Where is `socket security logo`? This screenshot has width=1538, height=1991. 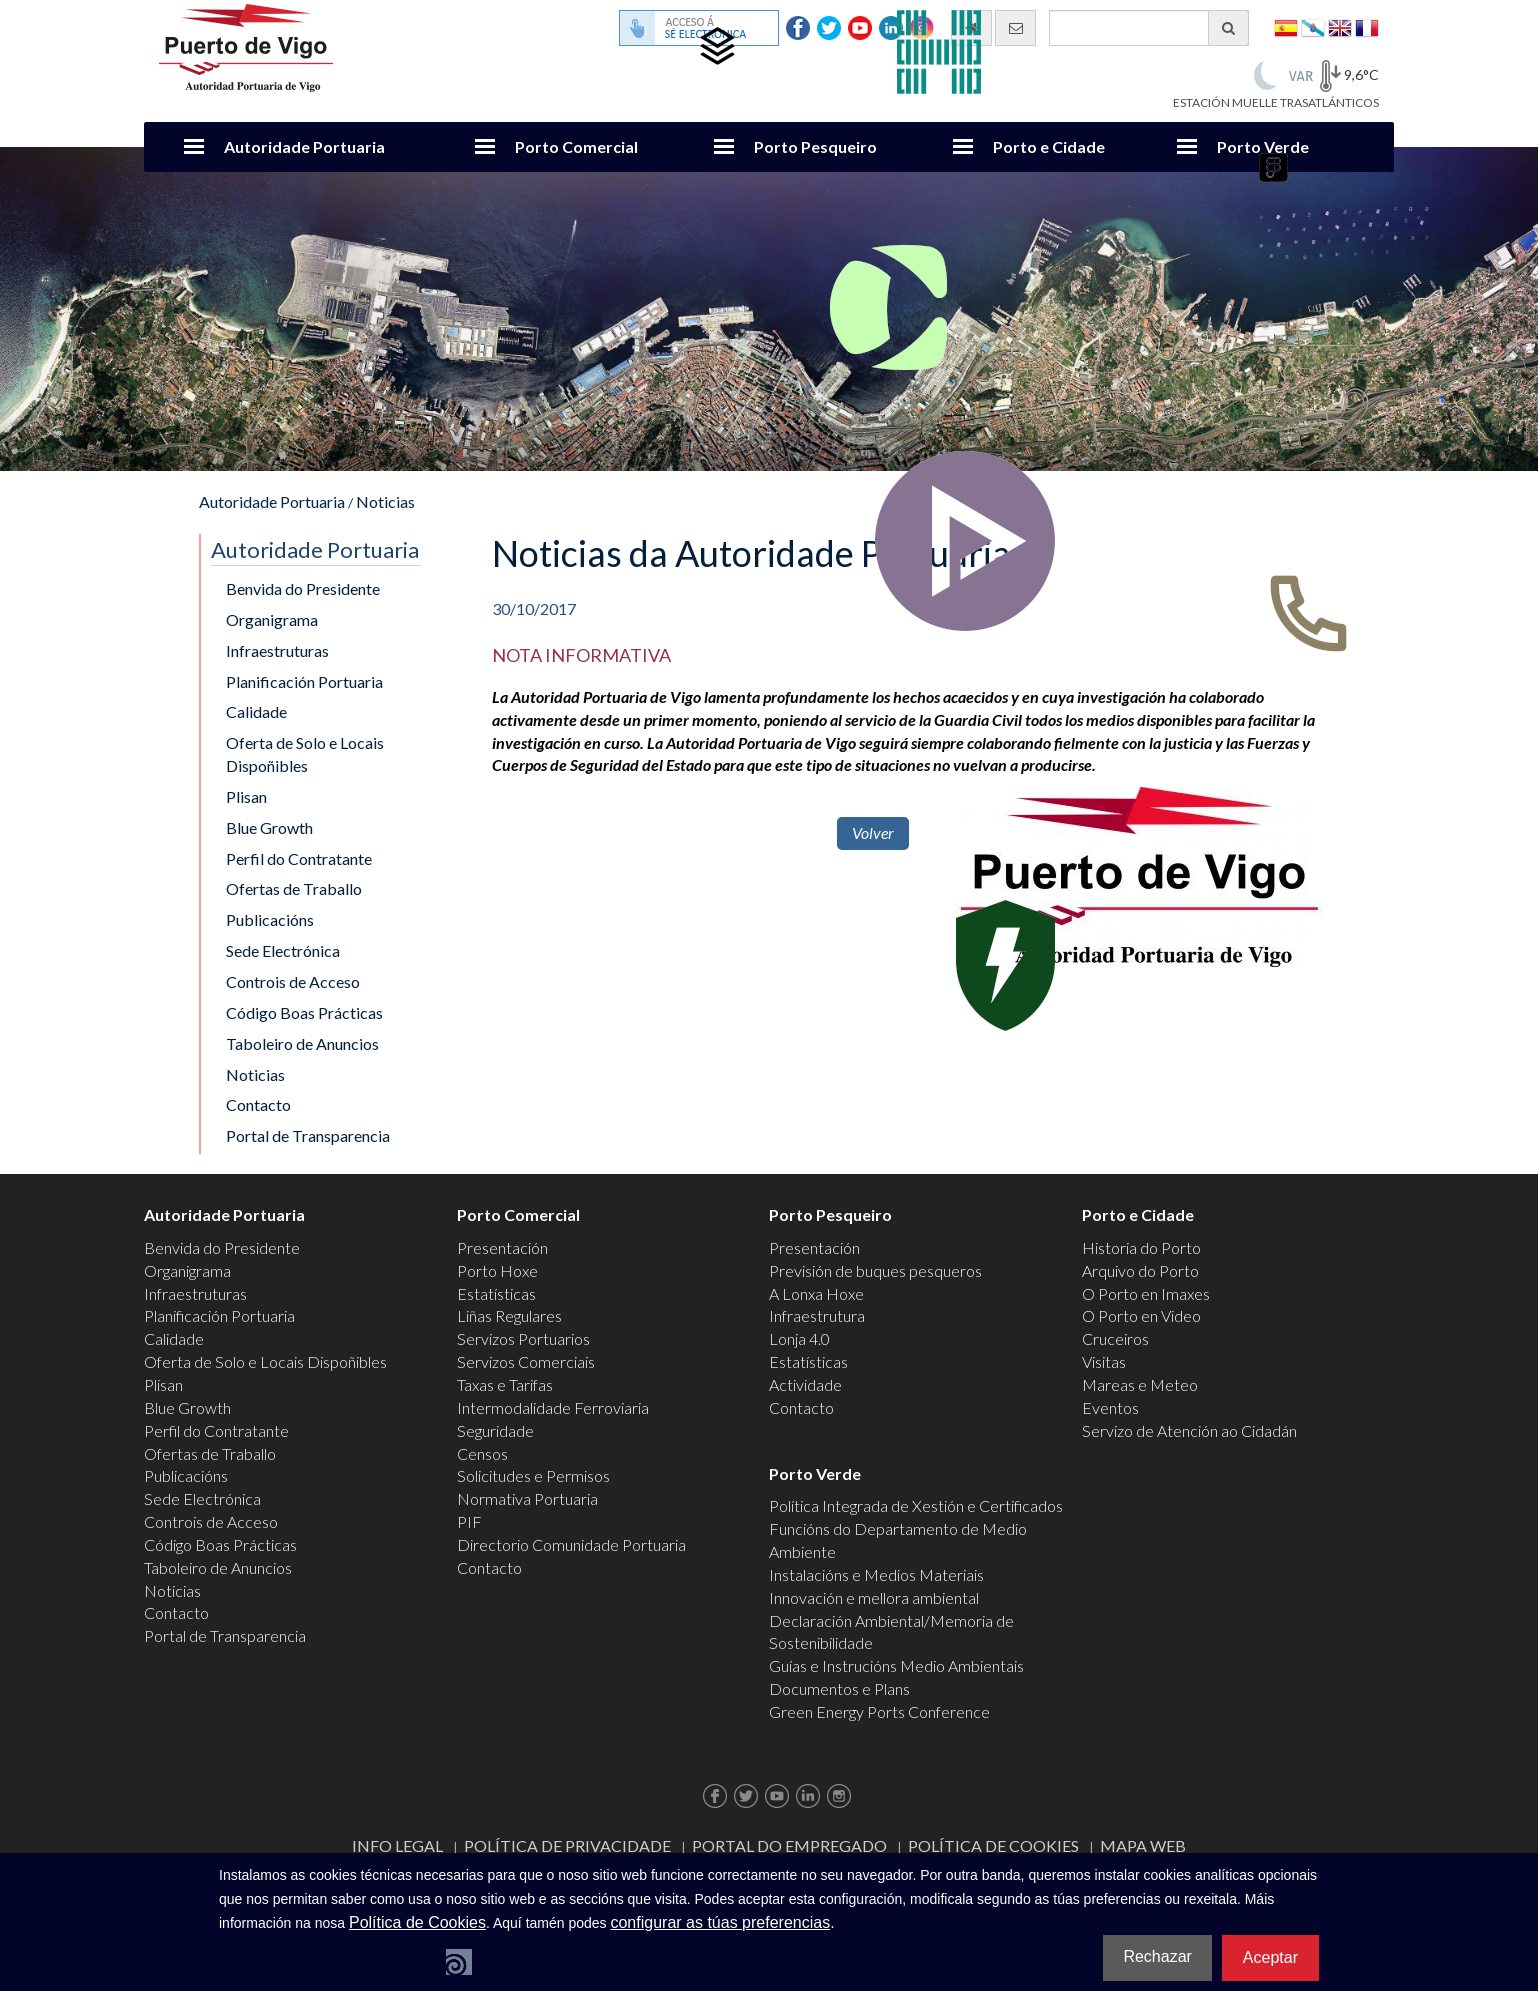
socket security logo is located at coordinates (1005, 965).